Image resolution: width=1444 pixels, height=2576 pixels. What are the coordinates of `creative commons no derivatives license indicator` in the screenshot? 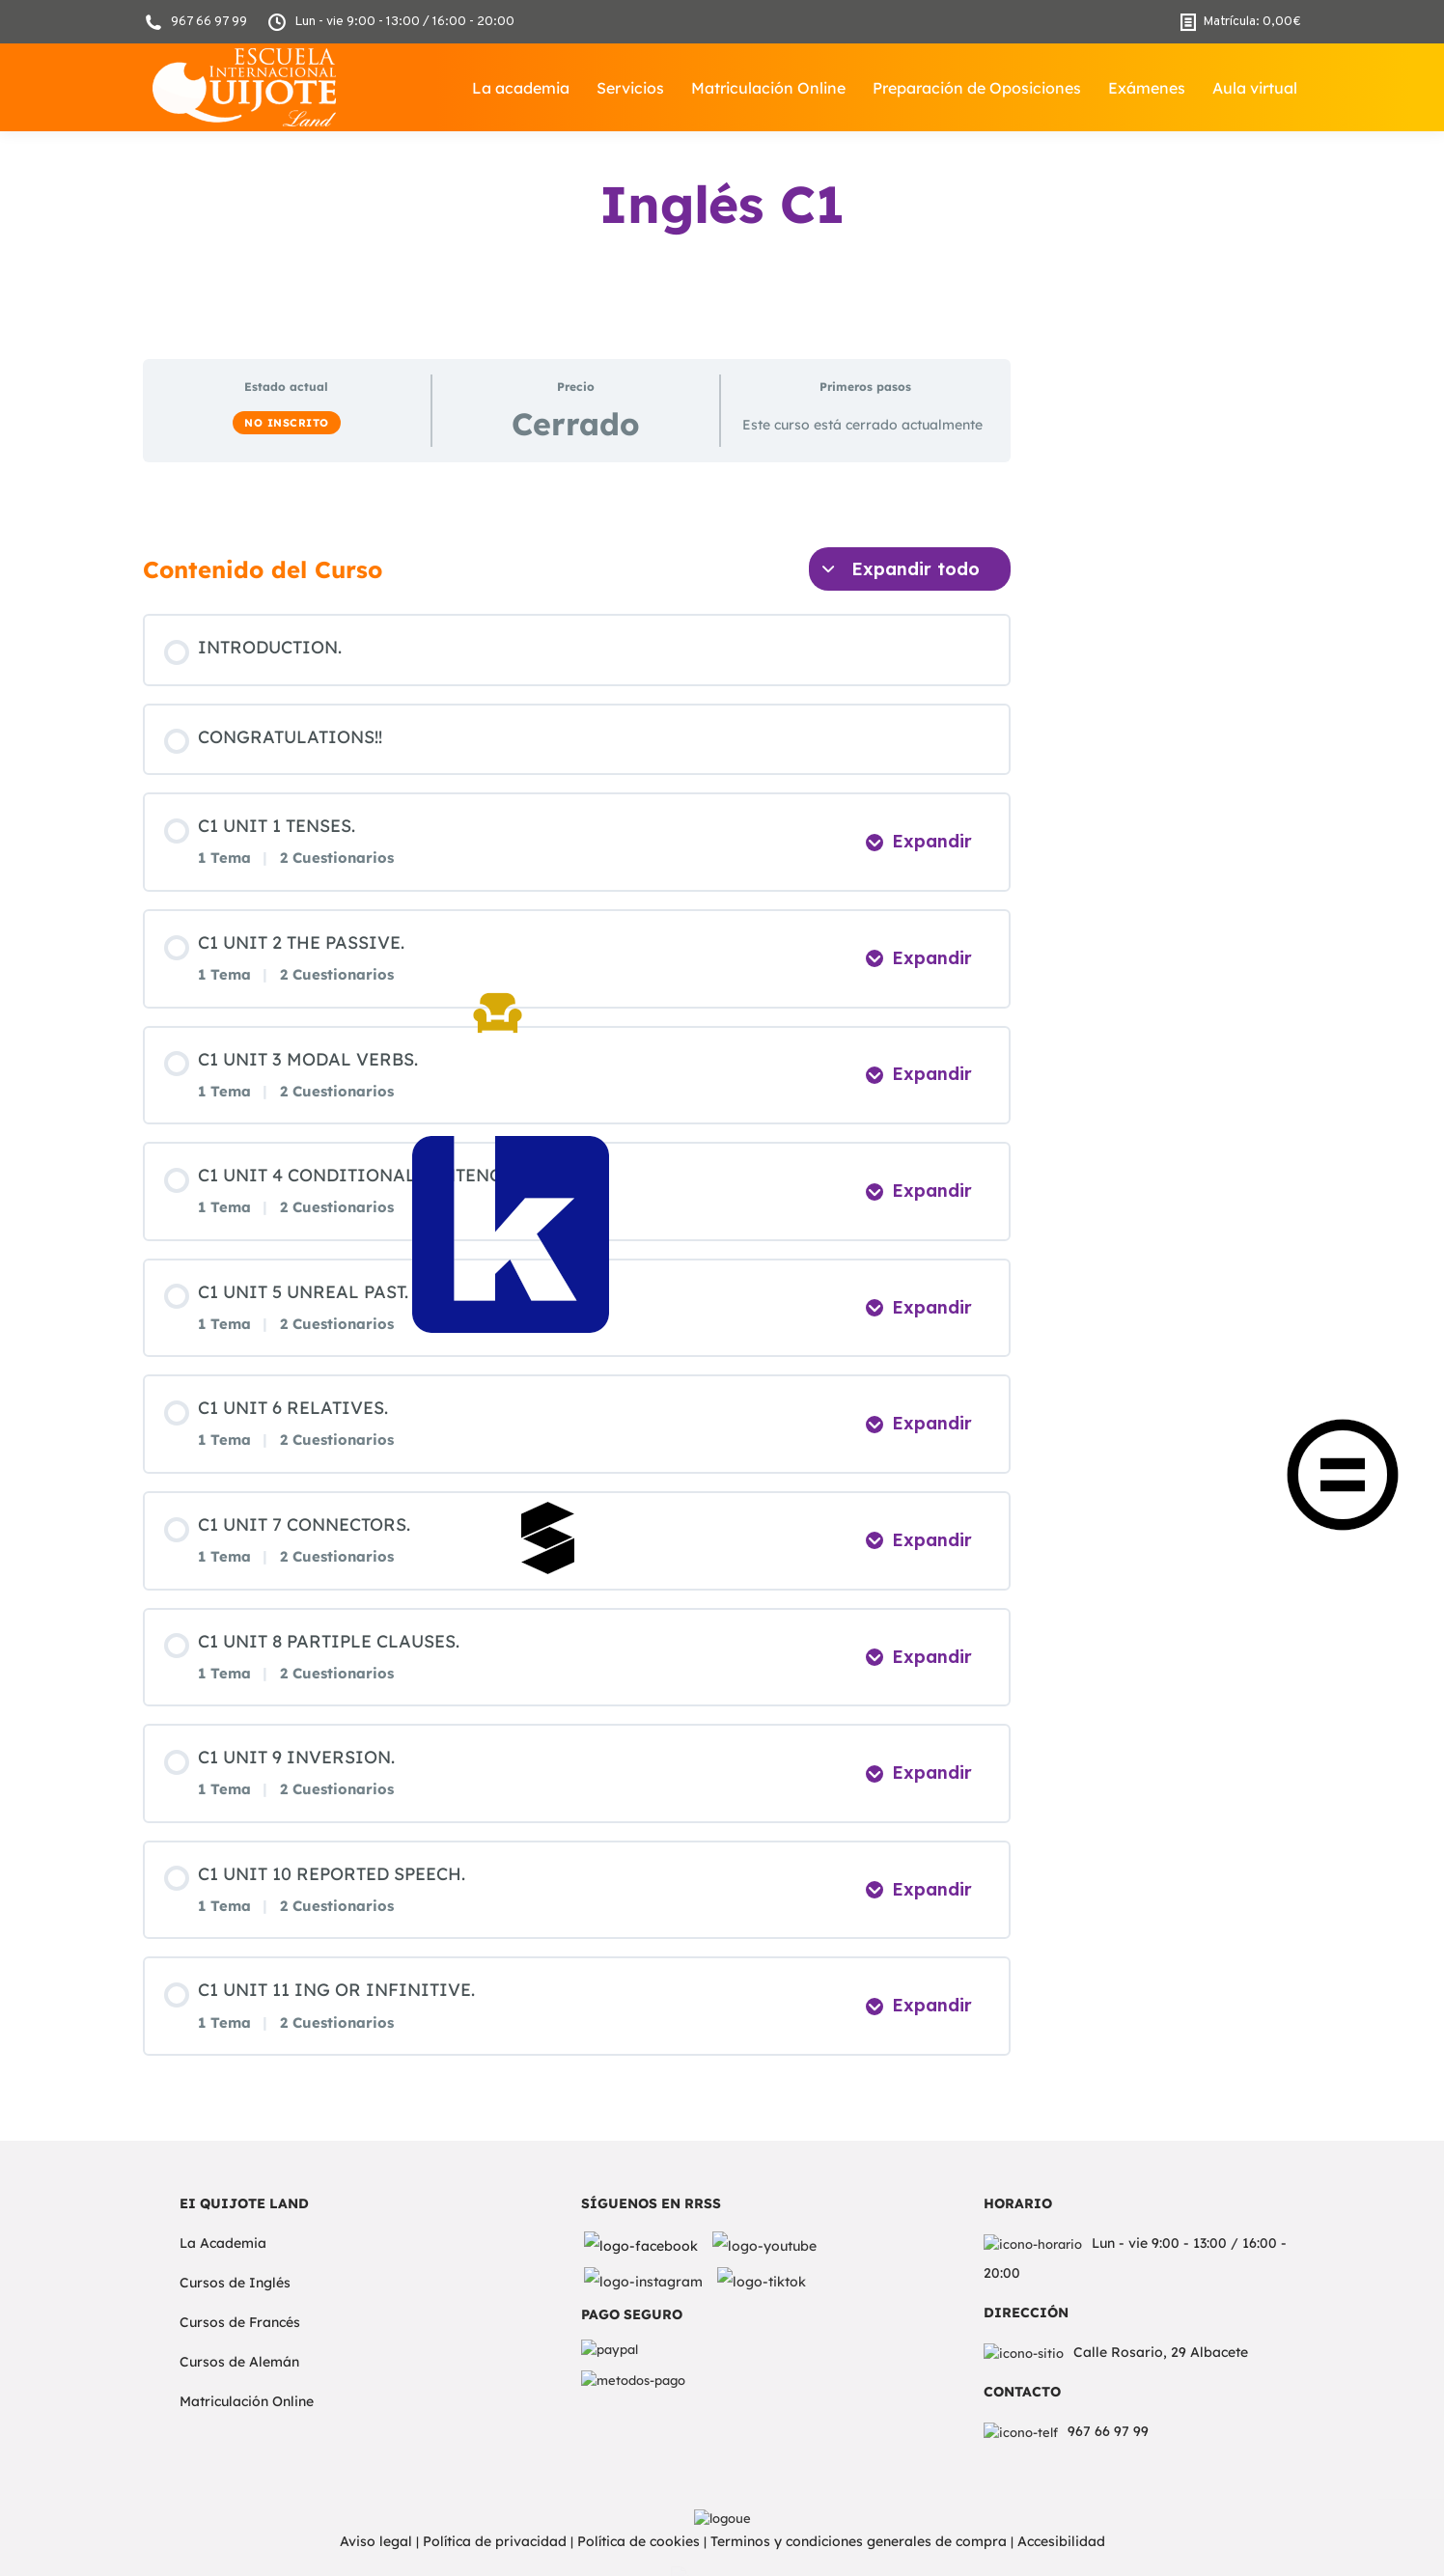 It's located at (1343, 1475).